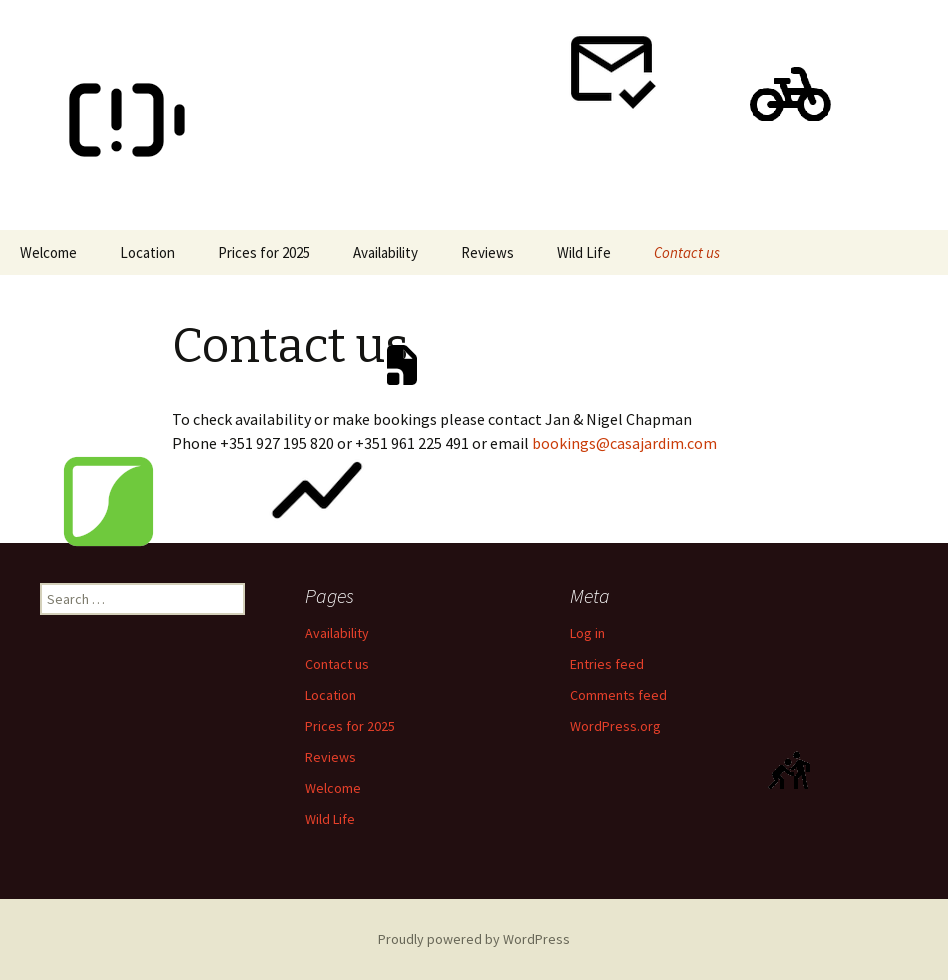  What do you see at coordinates (790, 94) in the screenshot?
I see `view nearby bike routes or cycling directions` at bounding box center [790, 94].